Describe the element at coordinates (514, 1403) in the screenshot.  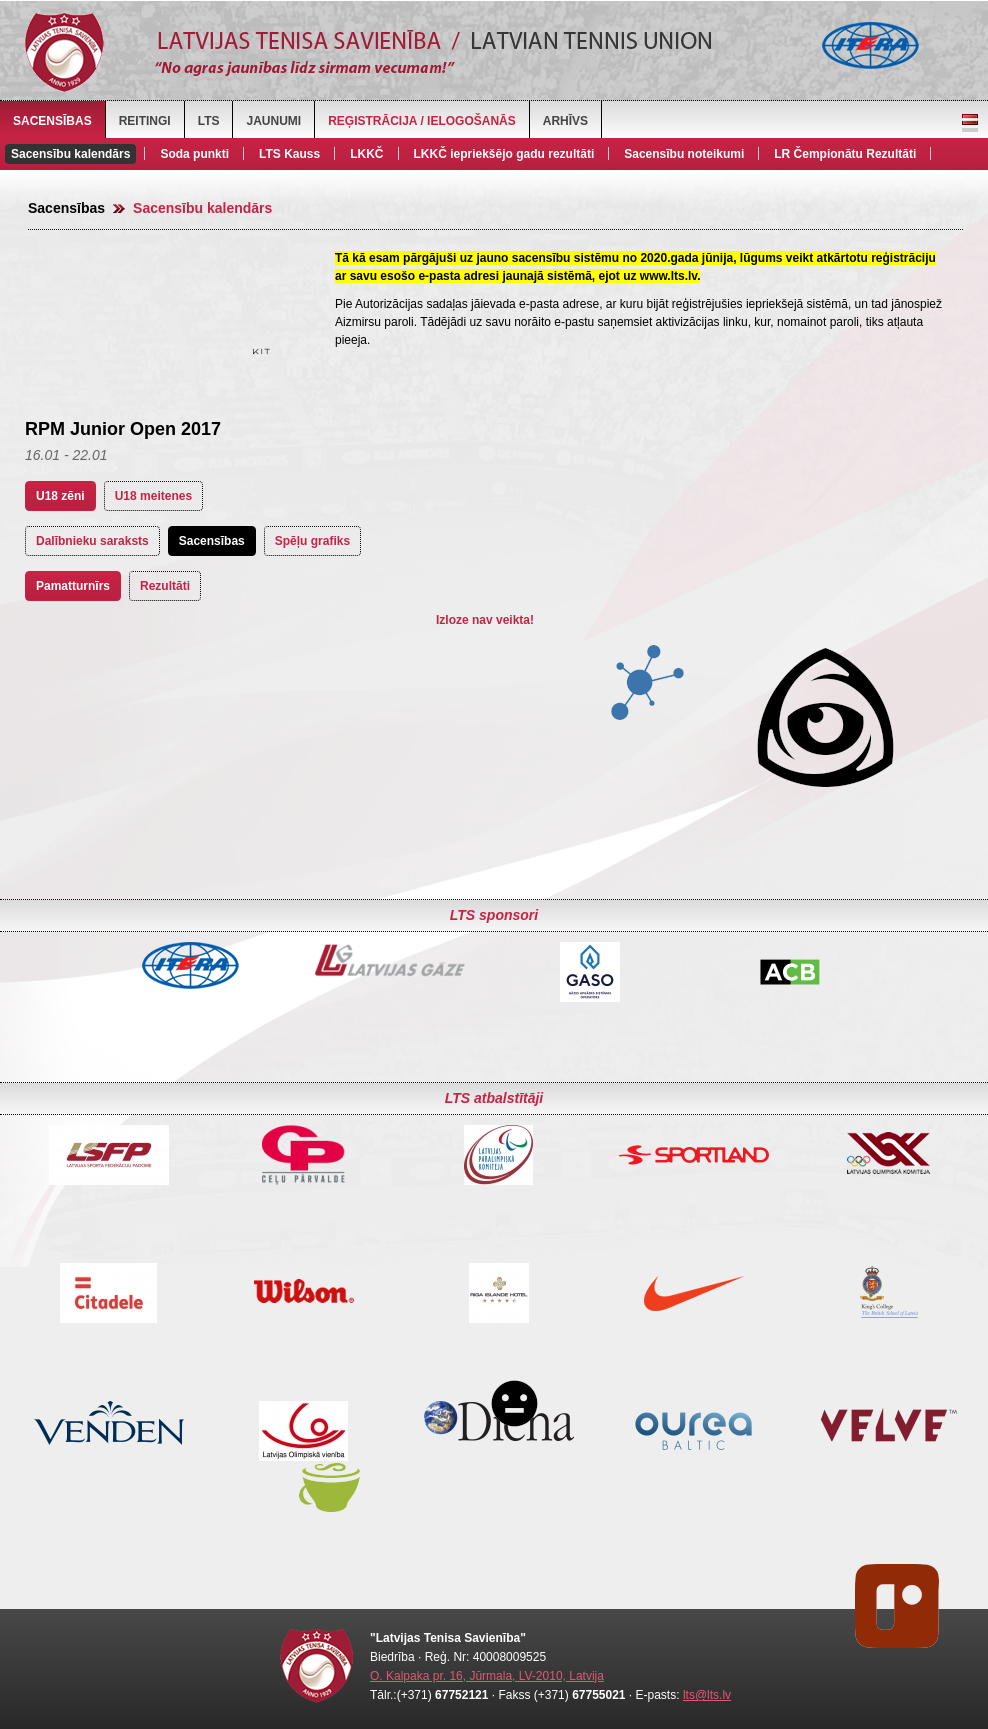
I see `indicates neutral feedback or rating` at that location.